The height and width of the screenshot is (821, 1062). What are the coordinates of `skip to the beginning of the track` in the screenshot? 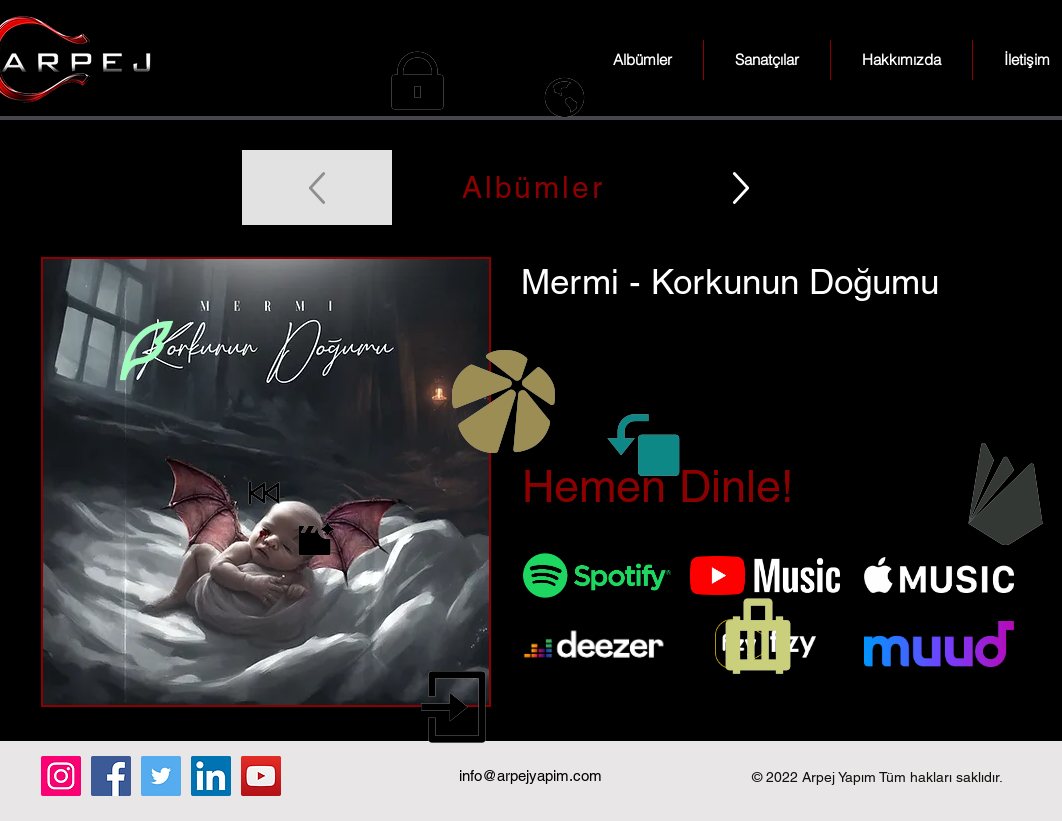 It's located at (264, 493).